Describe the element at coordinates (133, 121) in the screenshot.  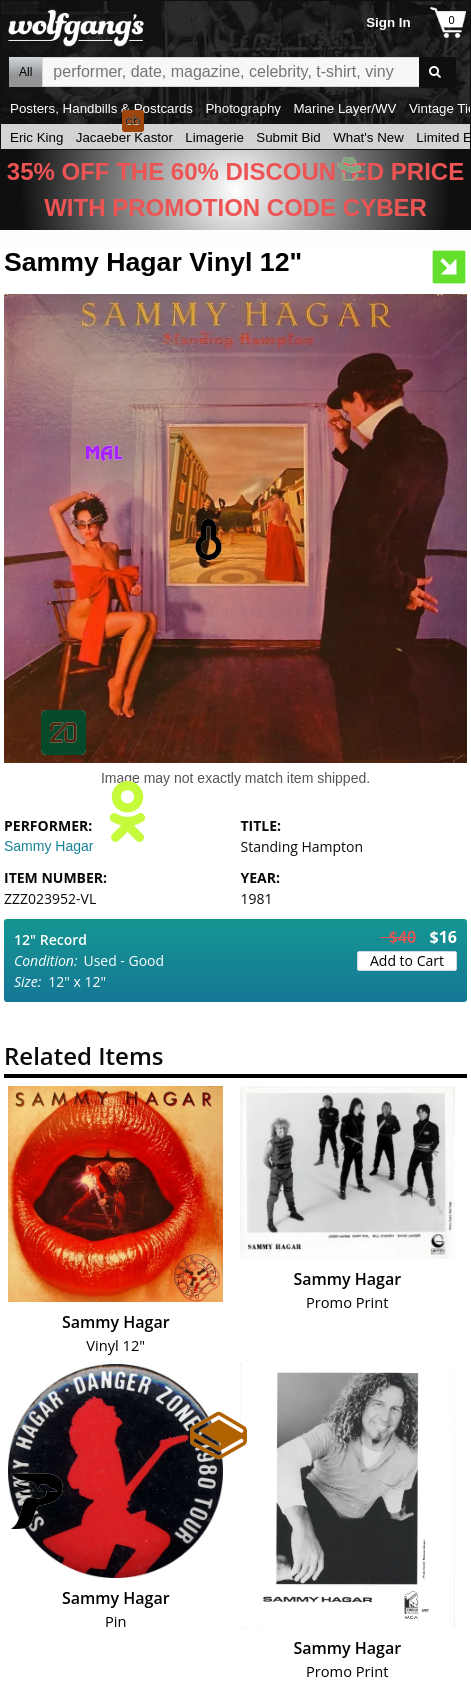
I see `open crunchbase website or app` at that location.